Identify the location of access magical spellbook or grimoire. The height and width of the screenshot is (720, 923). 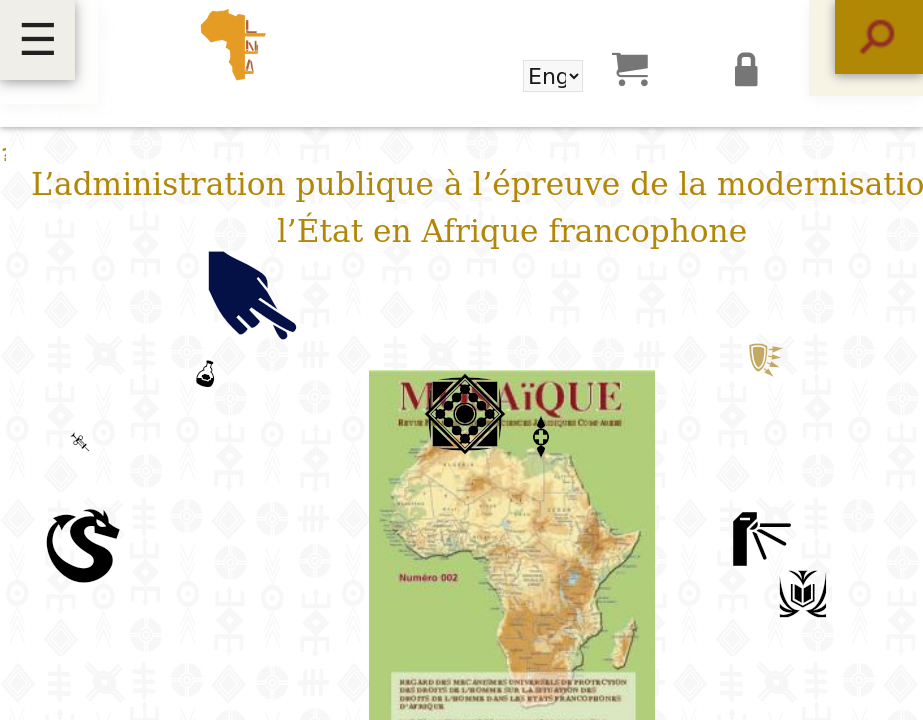
(803, 594).